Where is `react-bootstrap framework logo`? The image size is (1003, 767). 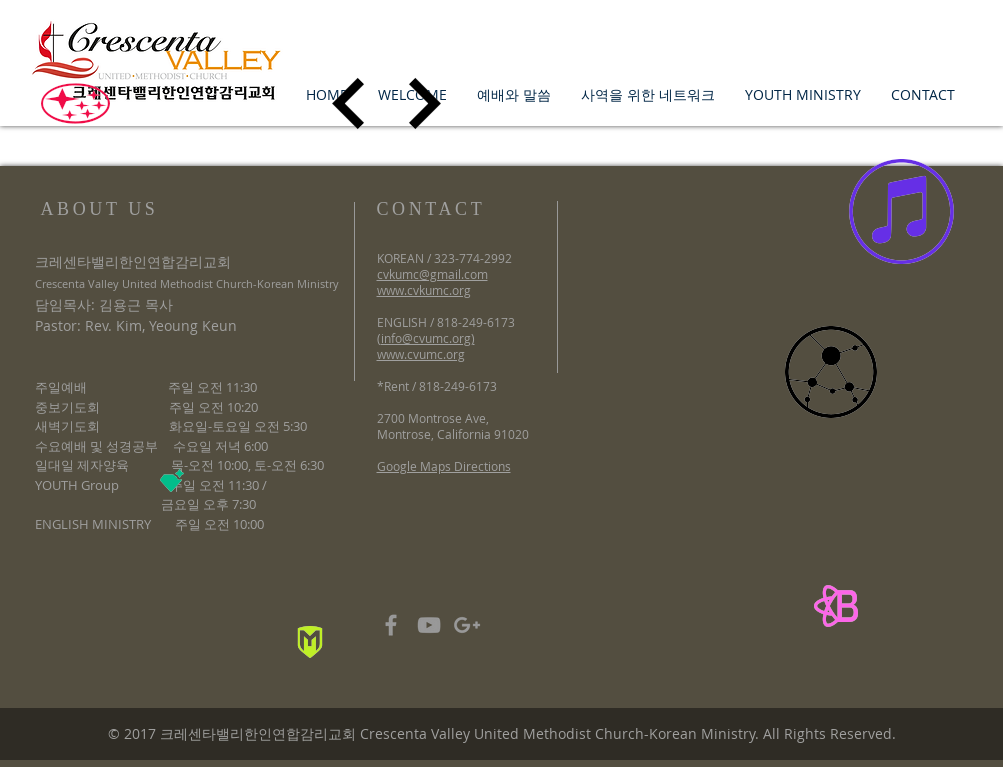 react-bootstrap framework logo is located at coordinates (836, 606).